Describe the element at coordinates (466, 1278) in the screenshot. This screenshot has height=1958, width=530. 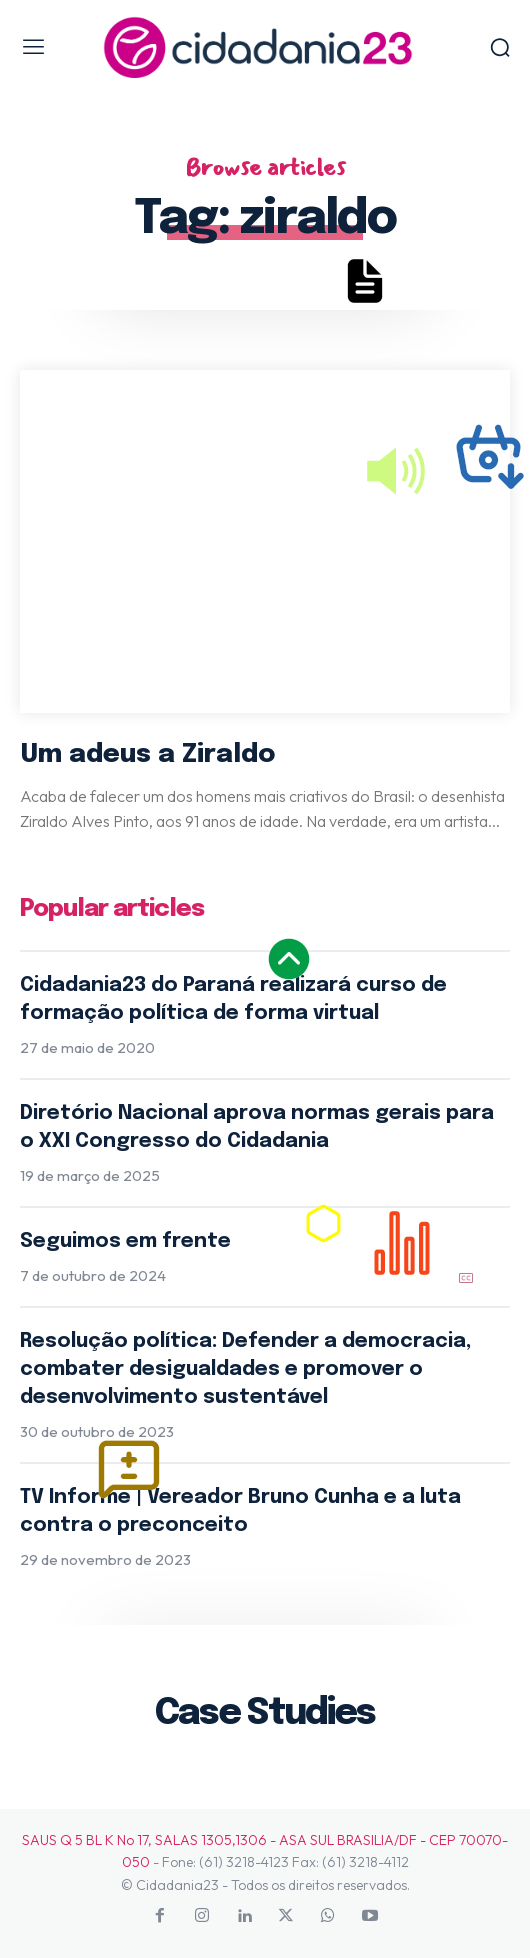
I see `enable closed captions for video content` at that location.